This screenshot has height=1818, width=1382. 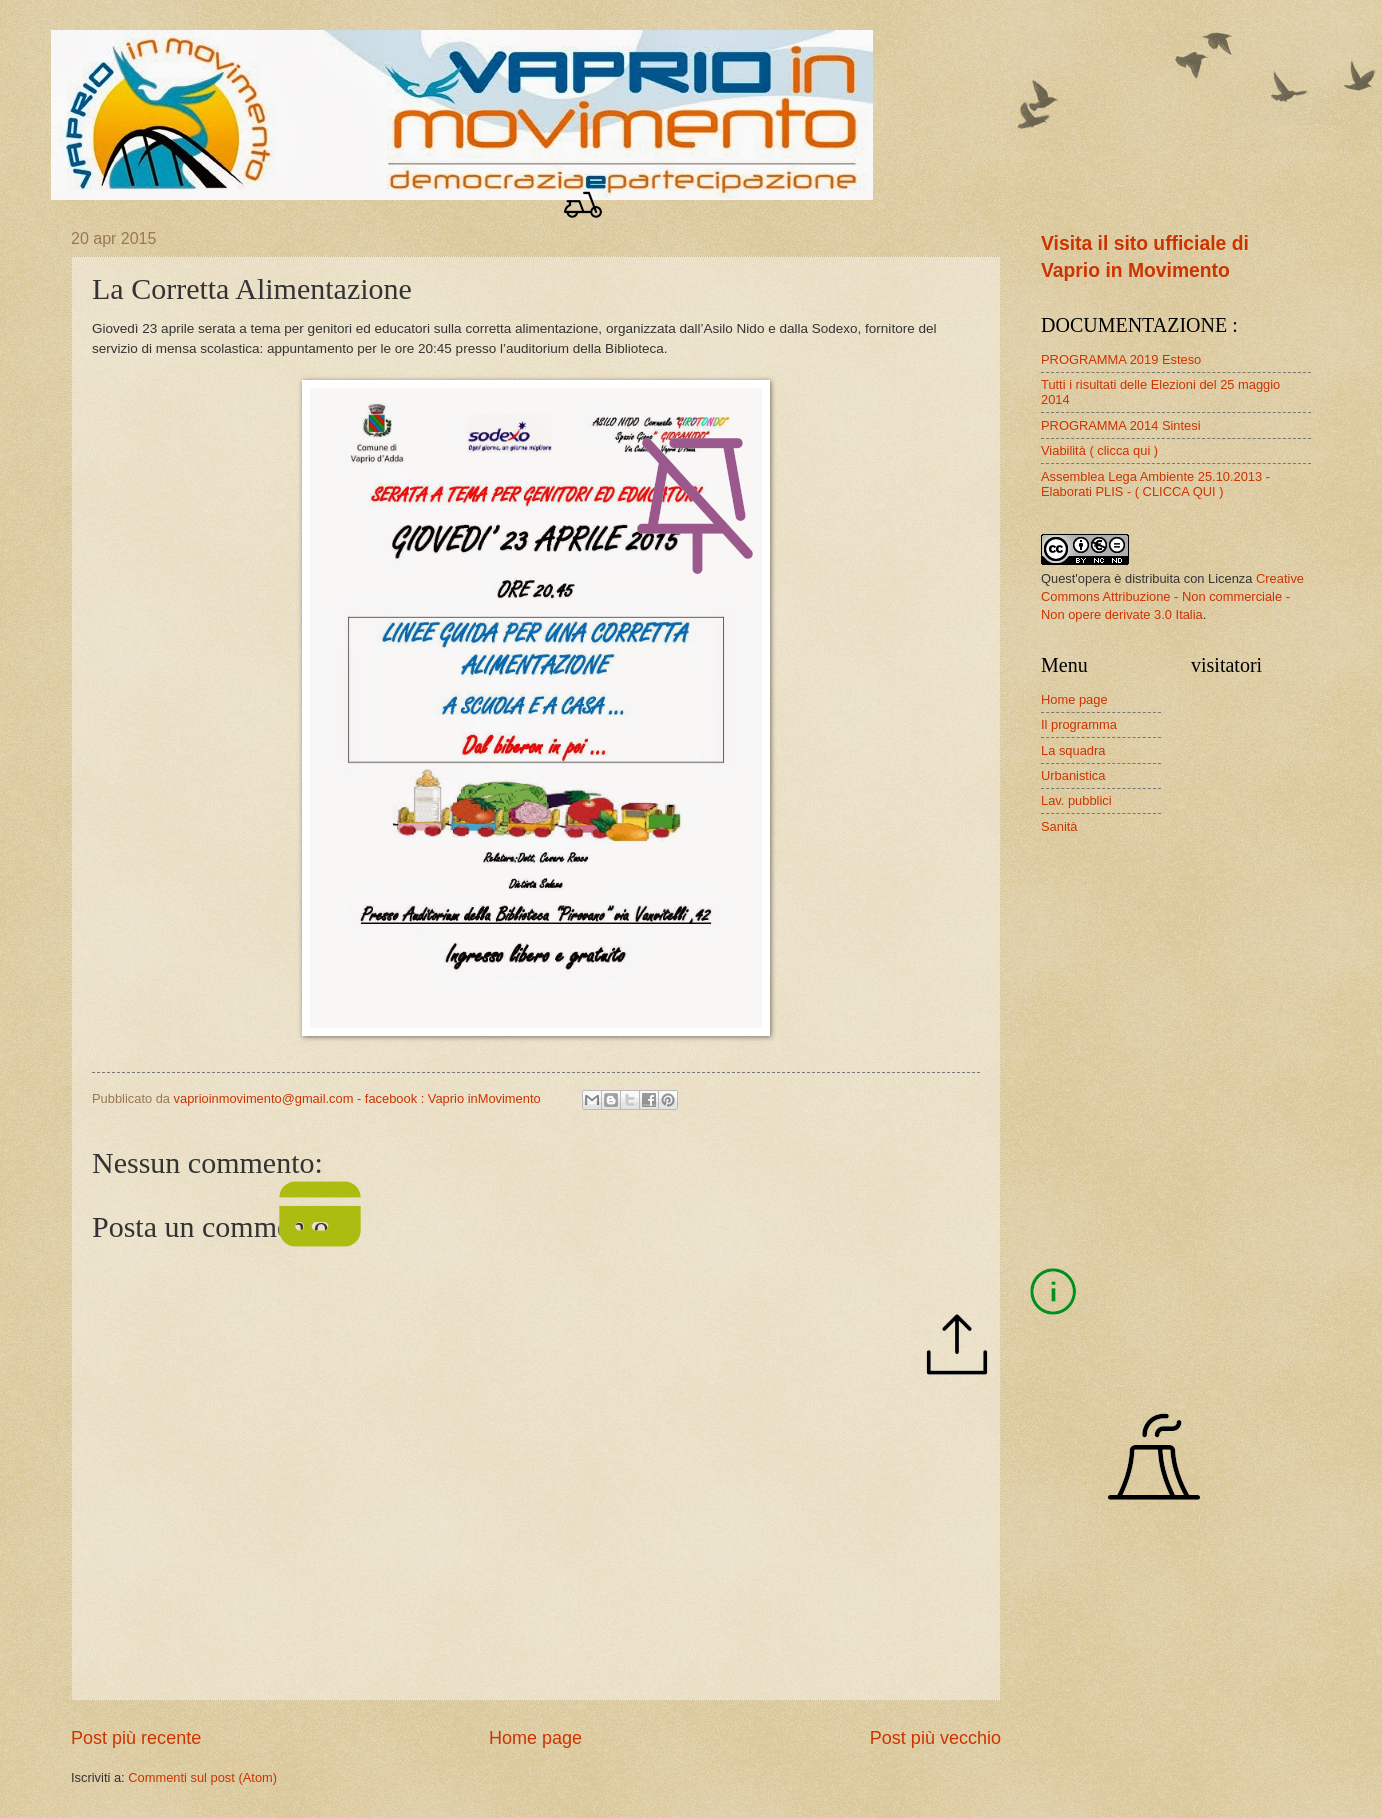 What do you see at coordinates (583, 206) in the screenshot?
I see `select moped or scooter delivery option` at bounding box center [583, 206].